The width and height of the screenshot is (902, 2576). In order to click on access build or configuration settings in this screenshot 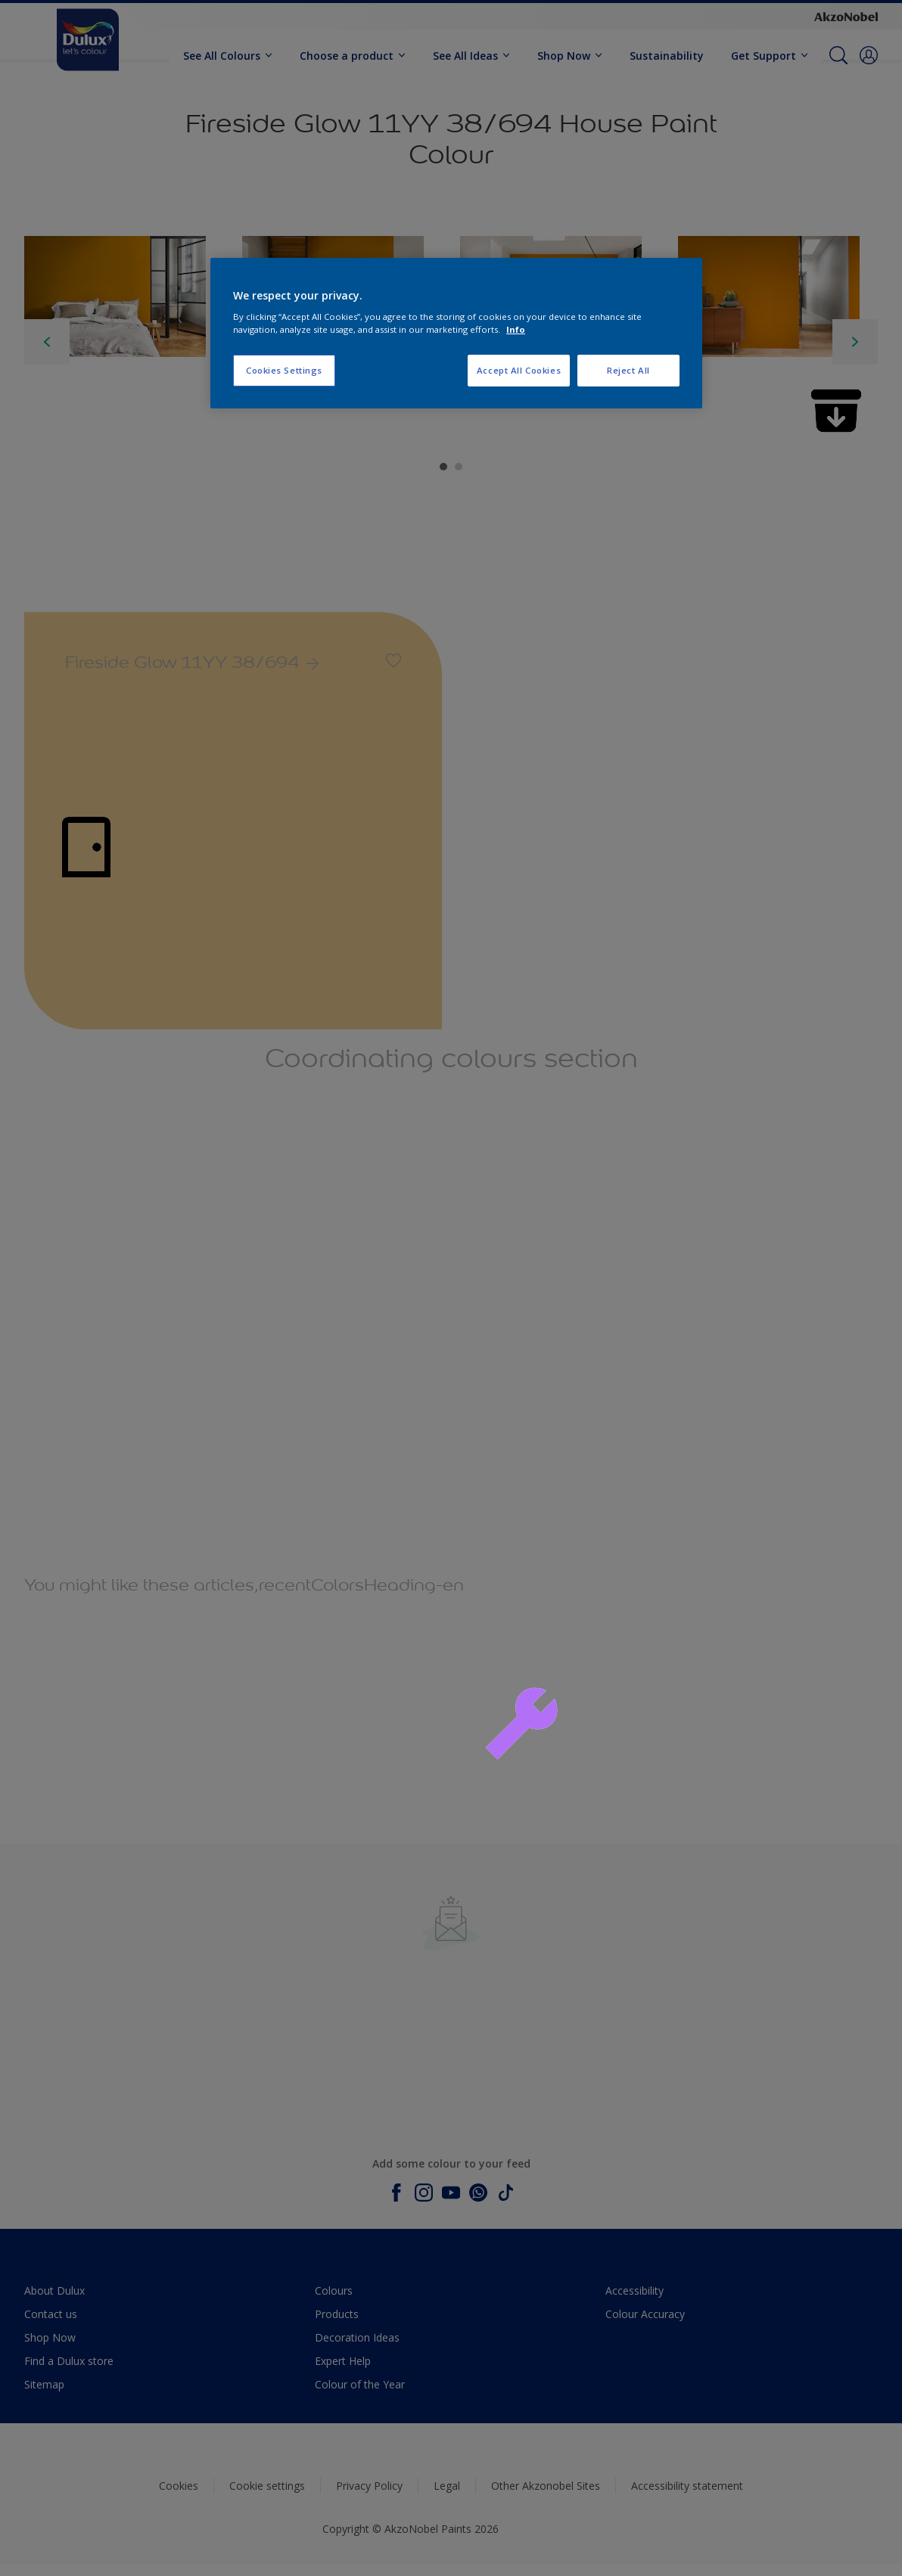, I will do `click(521, 1724)`.